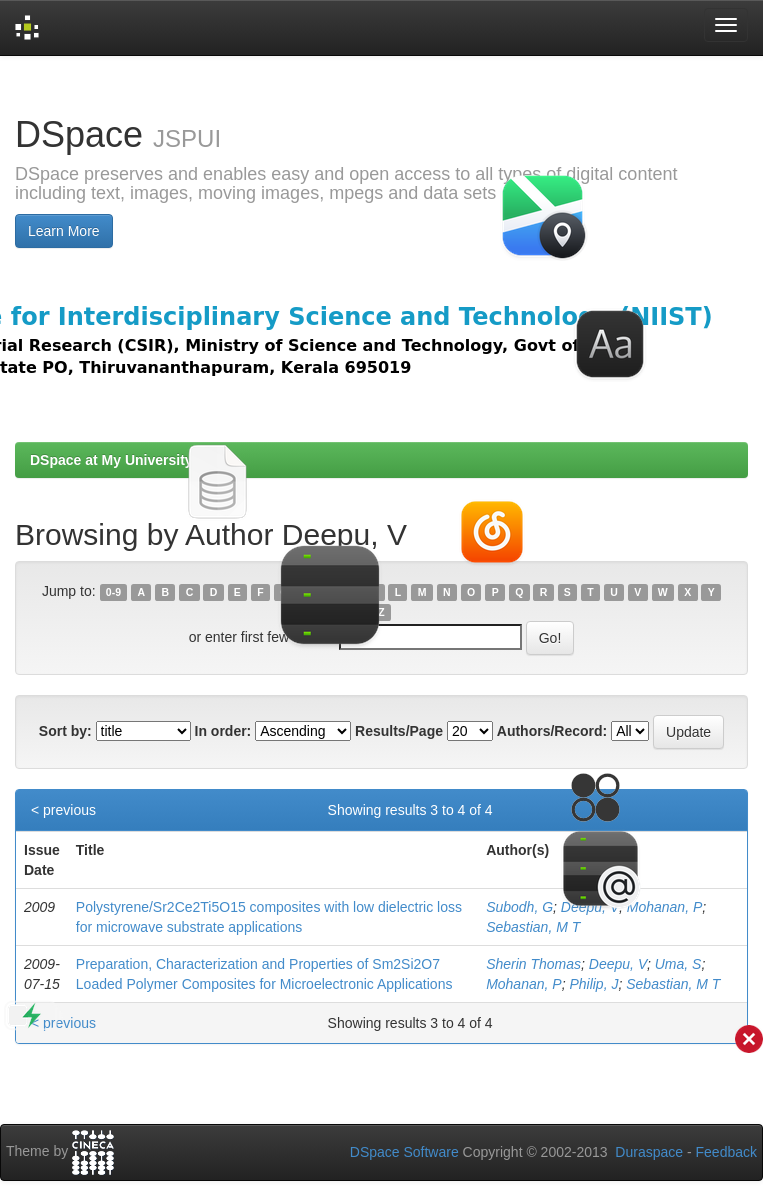 Image resolution: width=763 pixels, height=1201 pixels. What do you see at coordinates (749, 1039) in the screenshot?
I see `close the current dialog or modal` at bounding box center [749, 1039].